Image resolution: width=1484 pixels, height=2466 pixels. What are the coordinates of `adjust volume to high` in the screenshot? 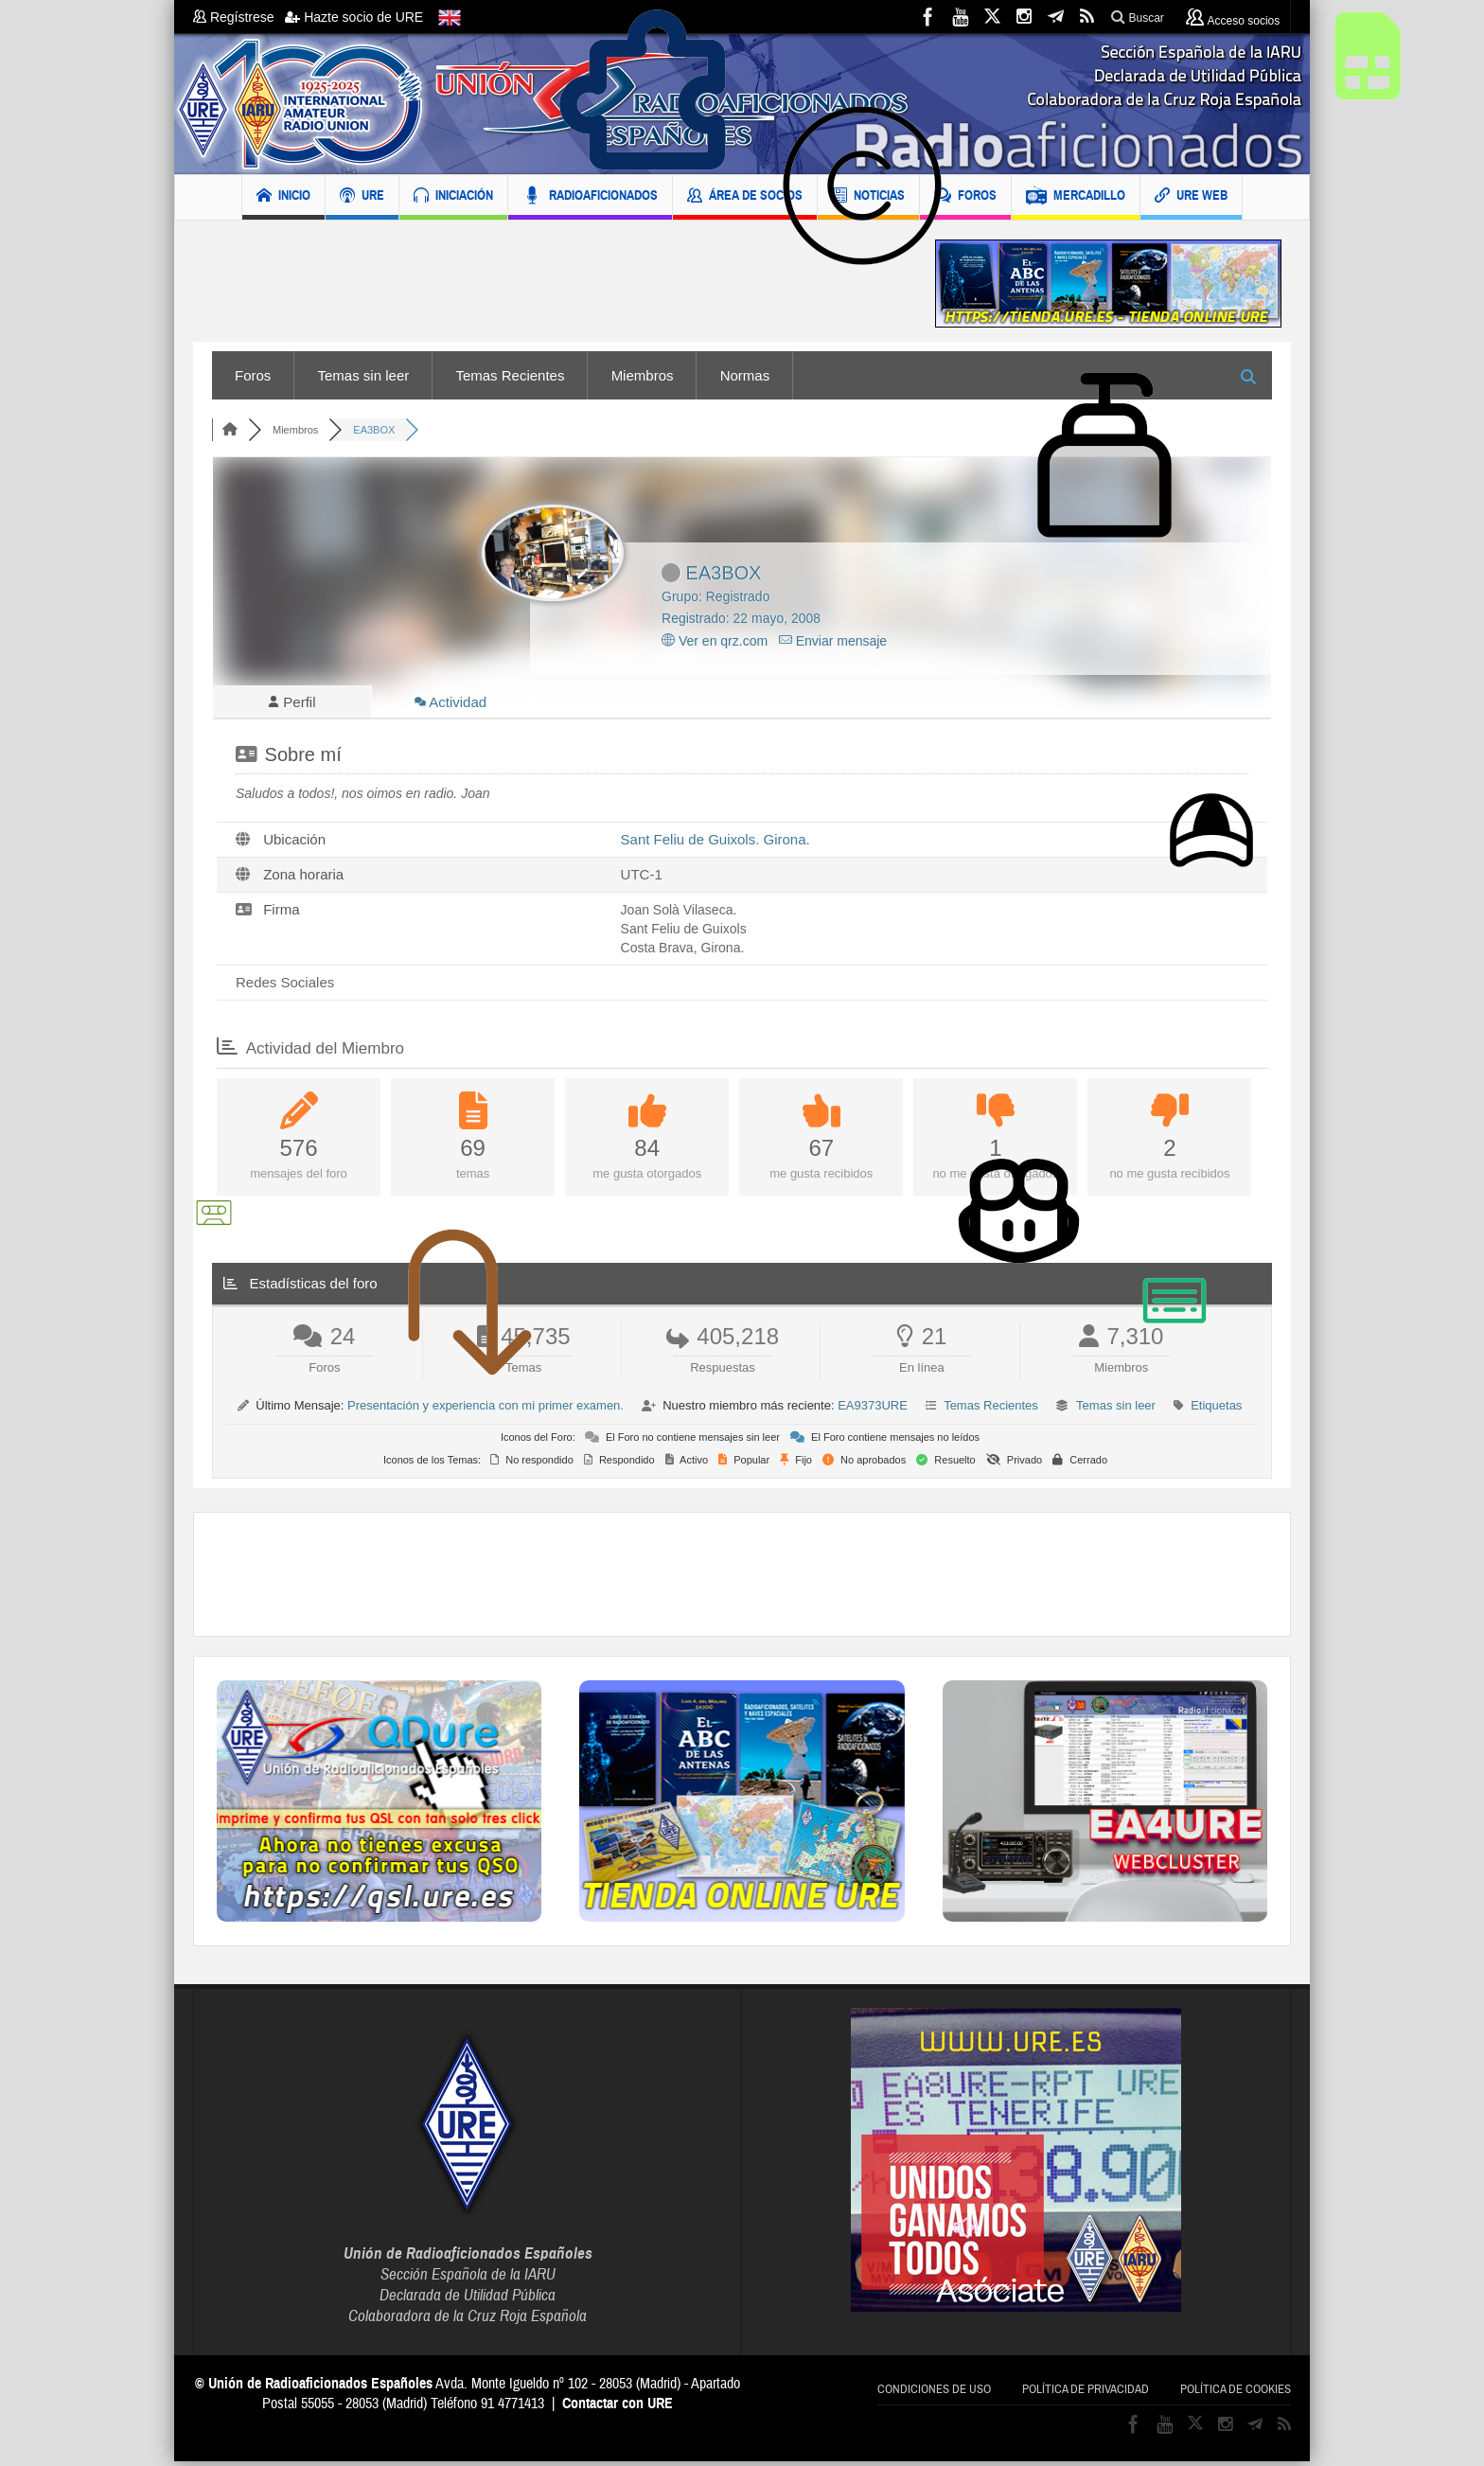 It's located at (965, 2227).